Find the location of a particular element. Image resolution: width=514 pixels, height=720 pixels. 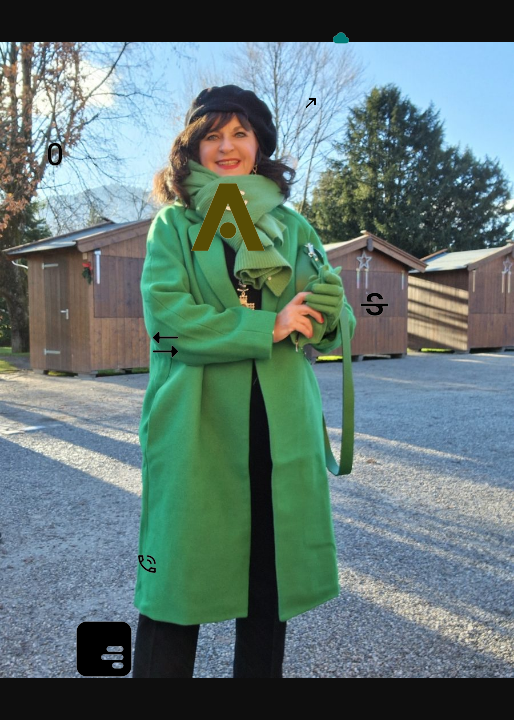

ionic appflow logo is located at coordinates (228, 217).